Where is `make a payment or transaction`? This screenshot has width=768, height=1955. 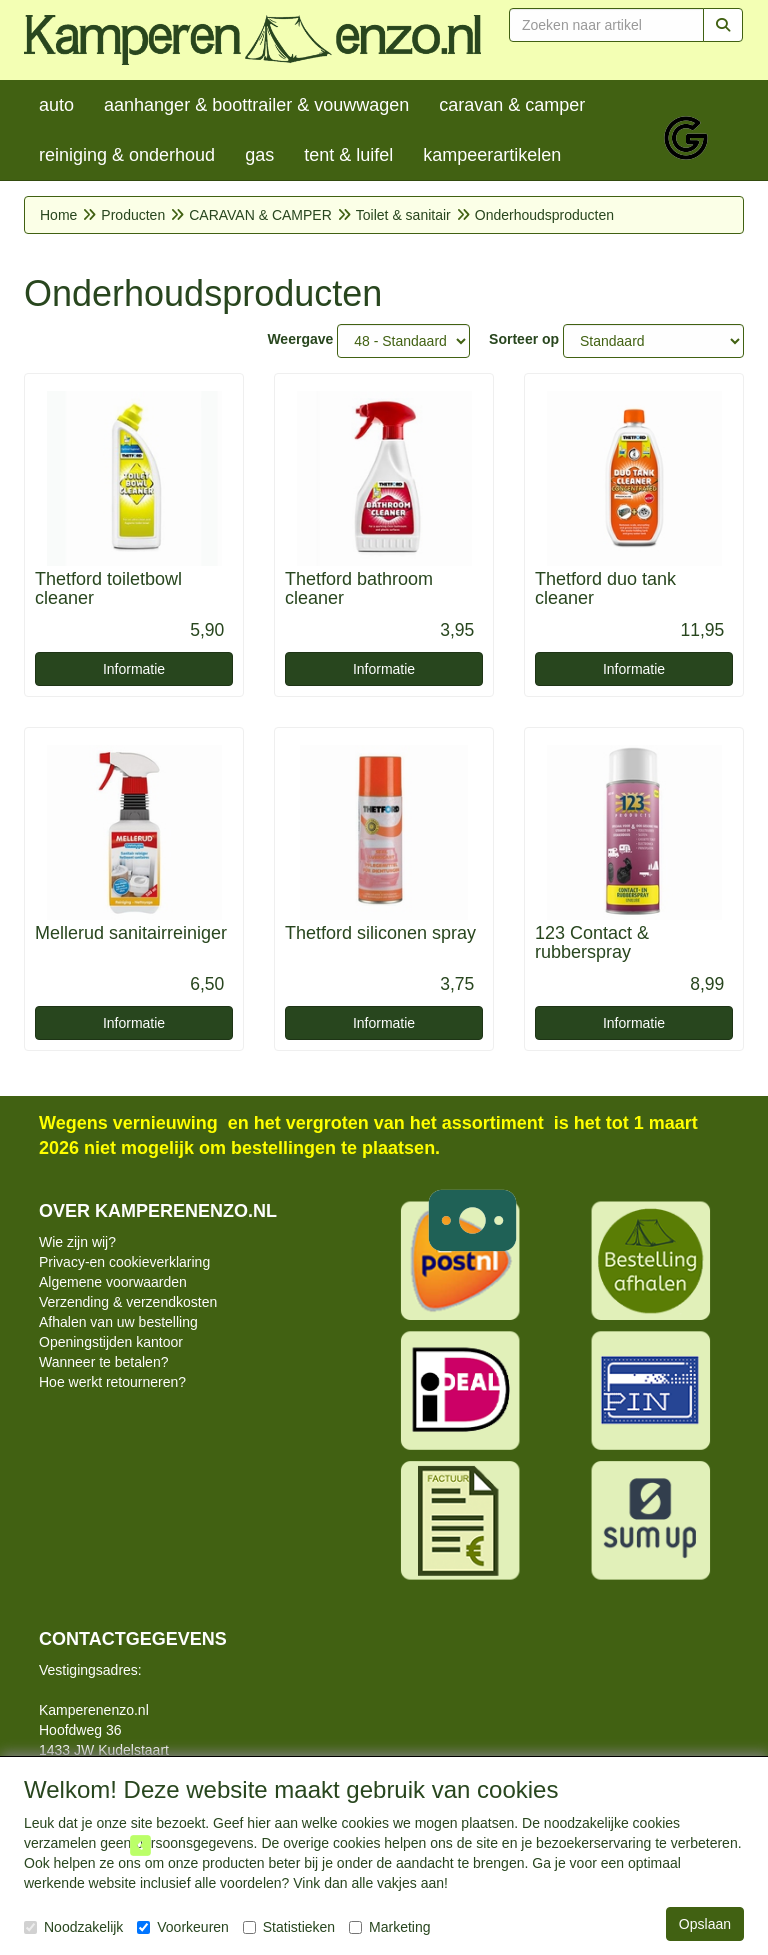 make a payment or transaction is located at coordinates (472, 1220).